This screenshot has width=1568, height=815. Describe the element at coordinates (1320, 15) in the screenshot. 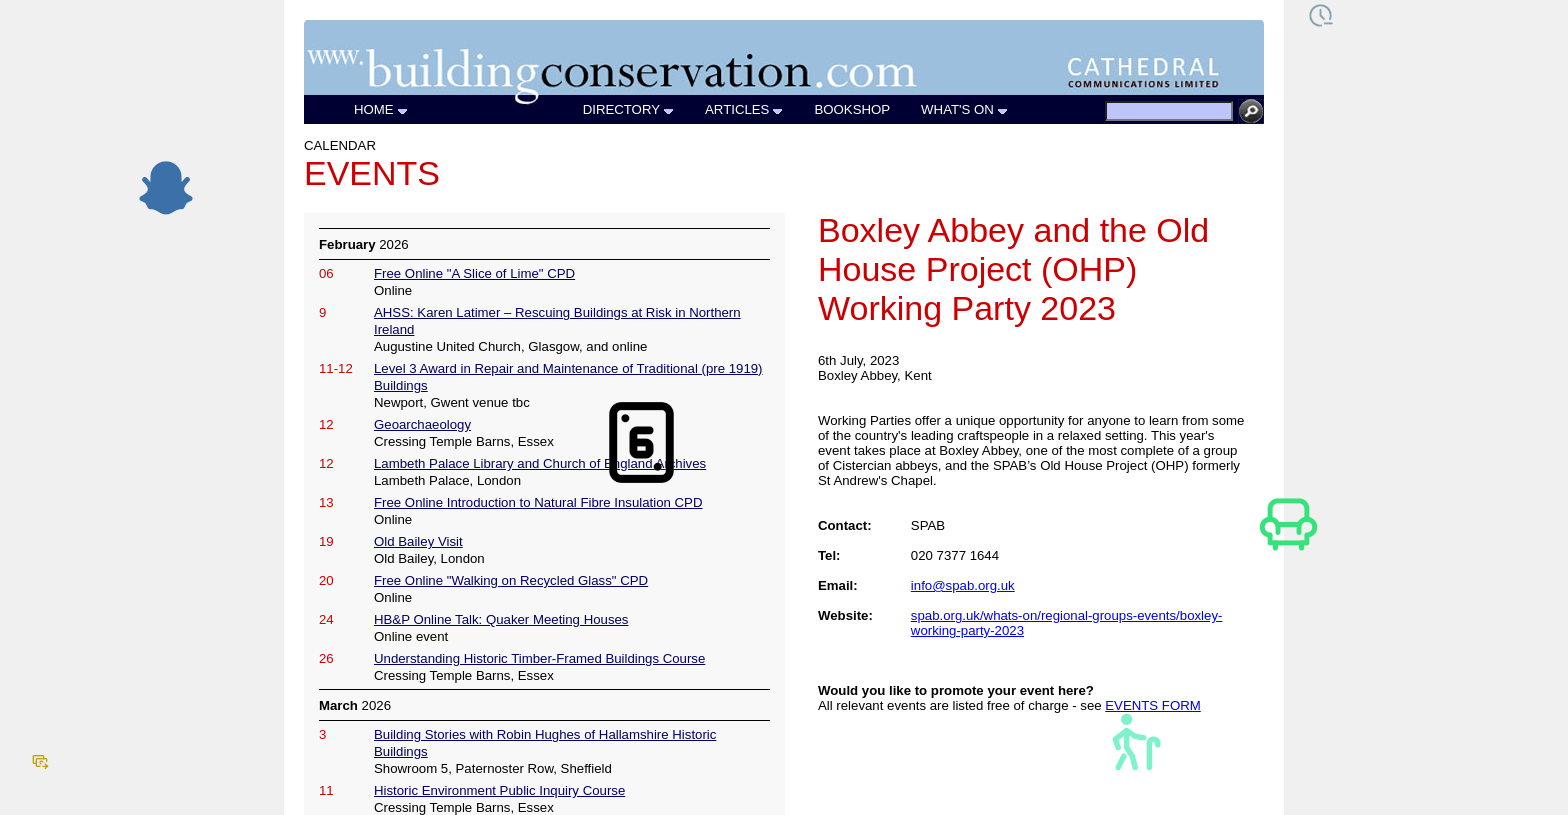

I see `remove time or reduce duration` at that location.